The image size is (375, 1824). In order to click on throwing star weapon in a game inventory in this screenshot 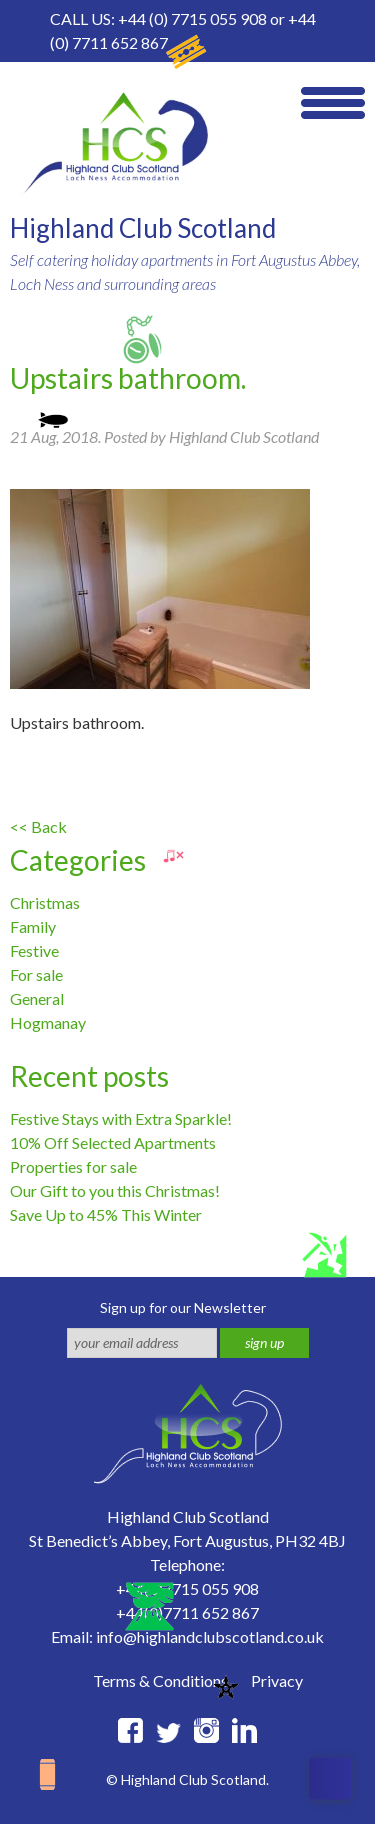, I will do `click(226, 1687)`.